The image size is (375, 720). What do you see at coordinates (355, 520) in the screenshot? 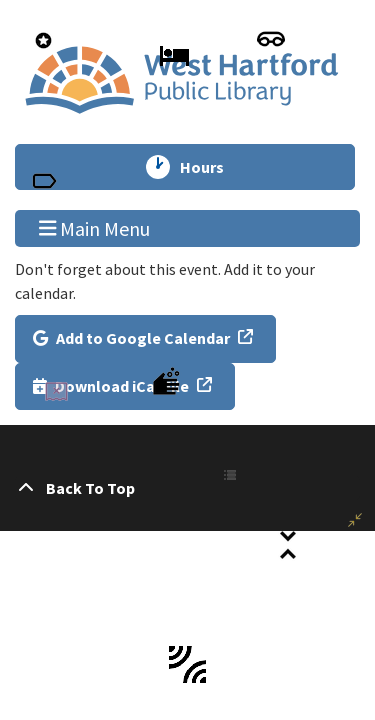
I see `collapse or minimize content` at bounding box center [355, 520].